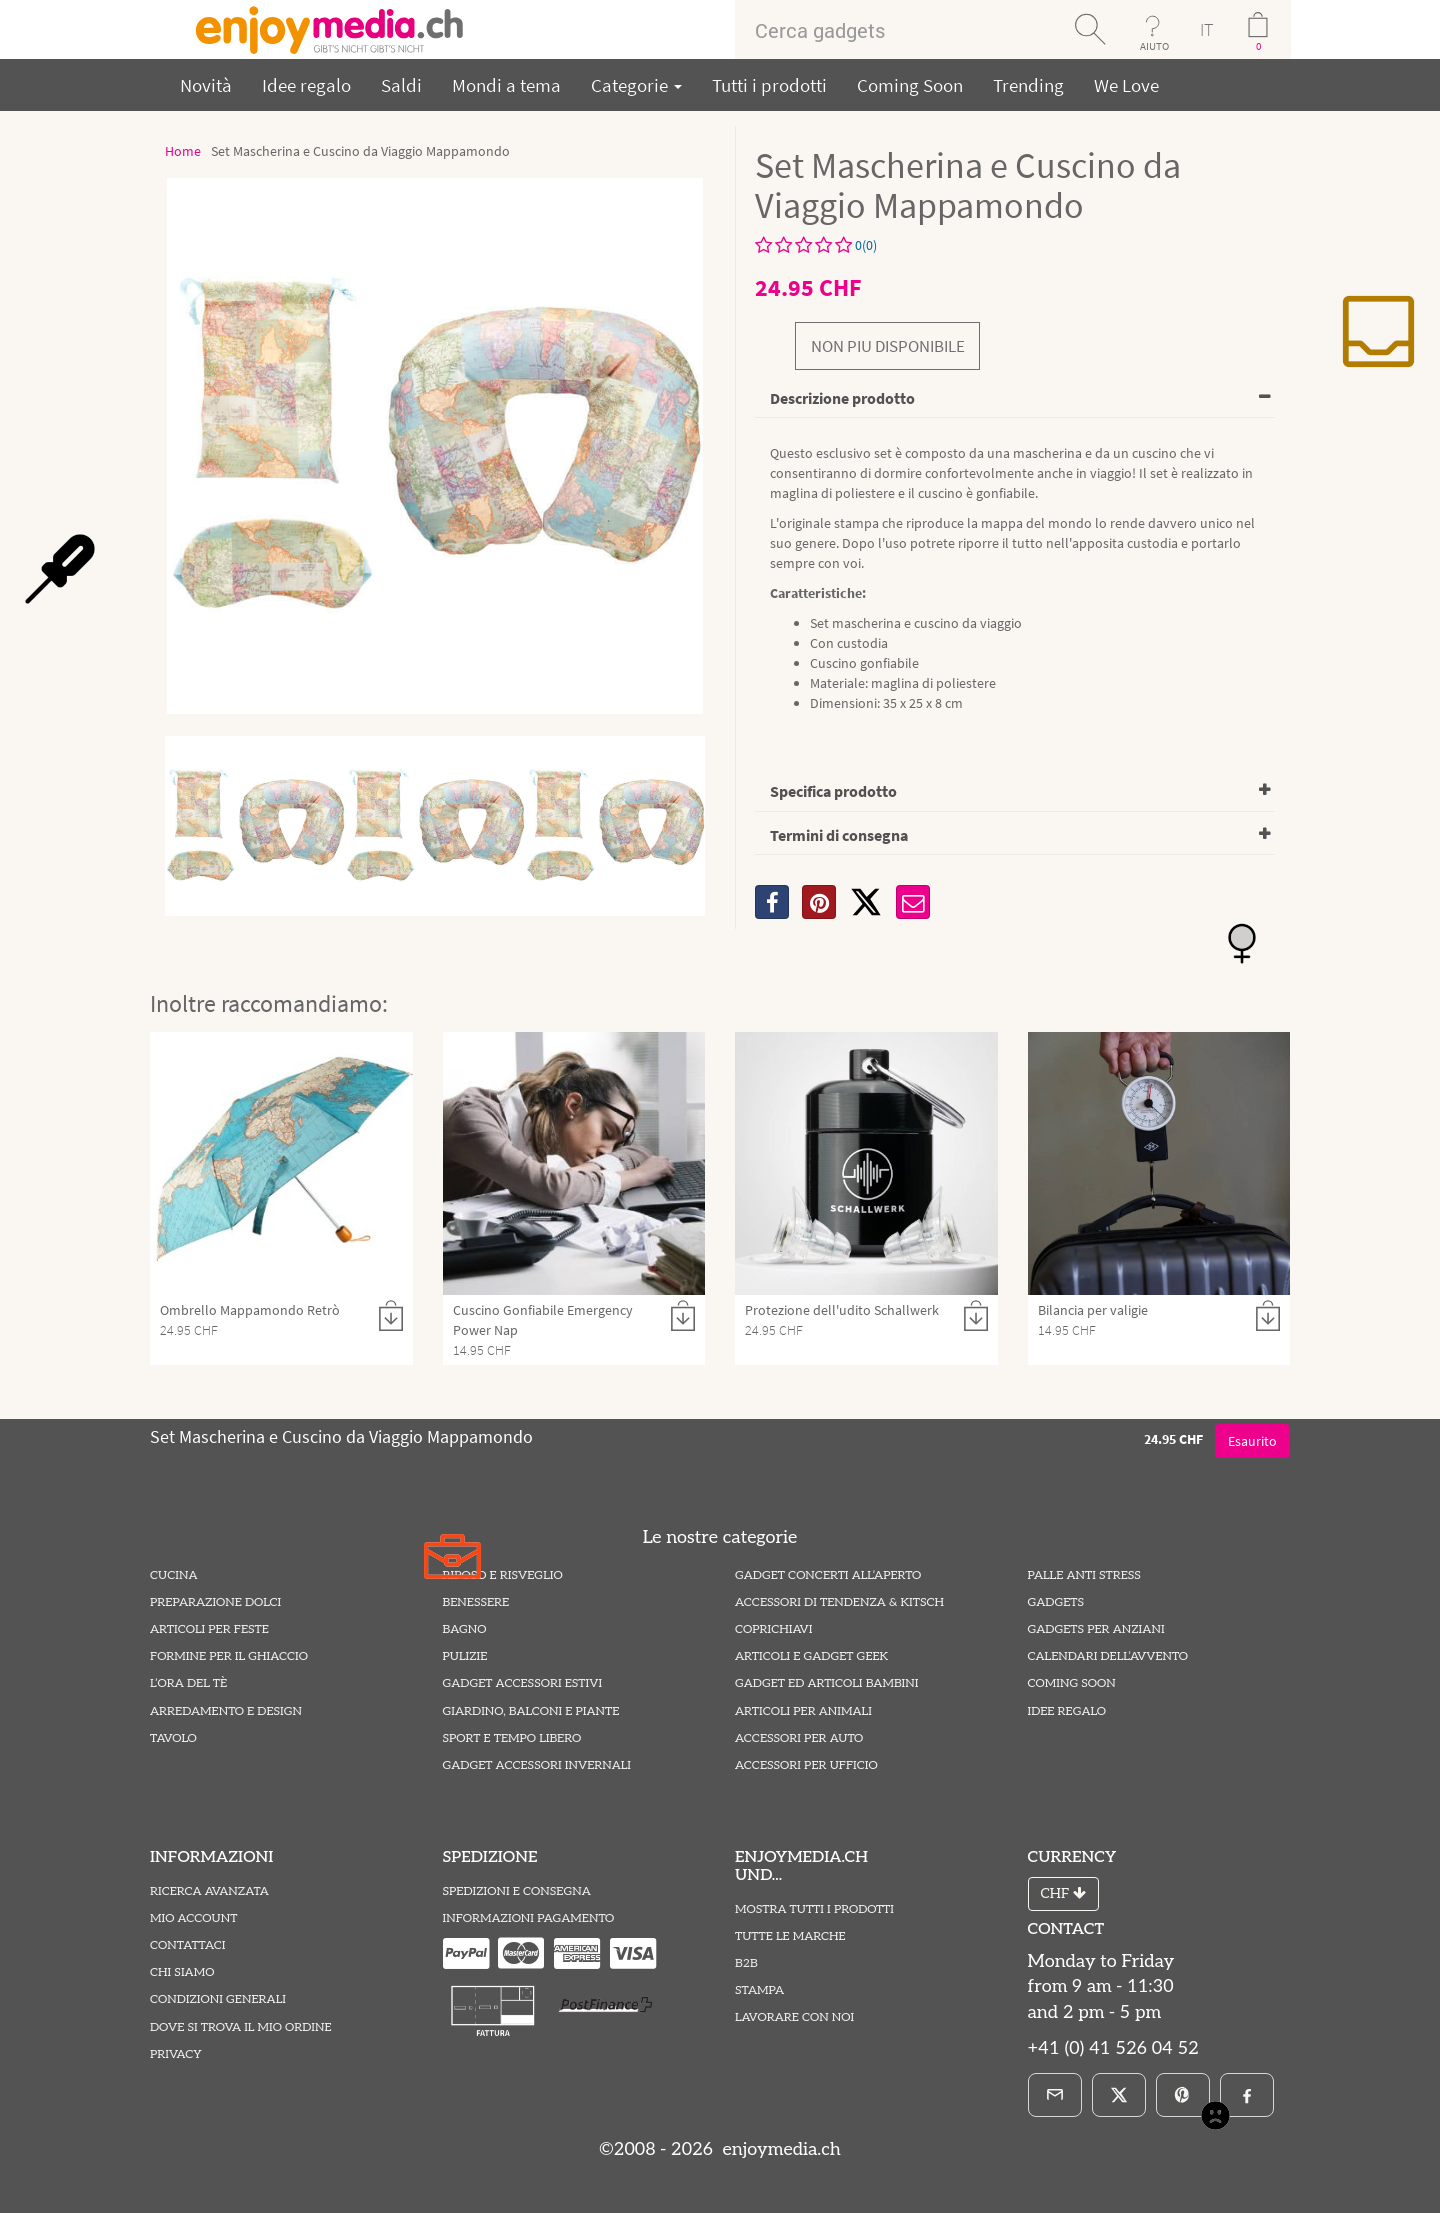 The width and height of the screenshot is (1440, 2213). Describe the element at coordinates (60, 569) in the screenshot. I see `access settings or configuration options` at that location.